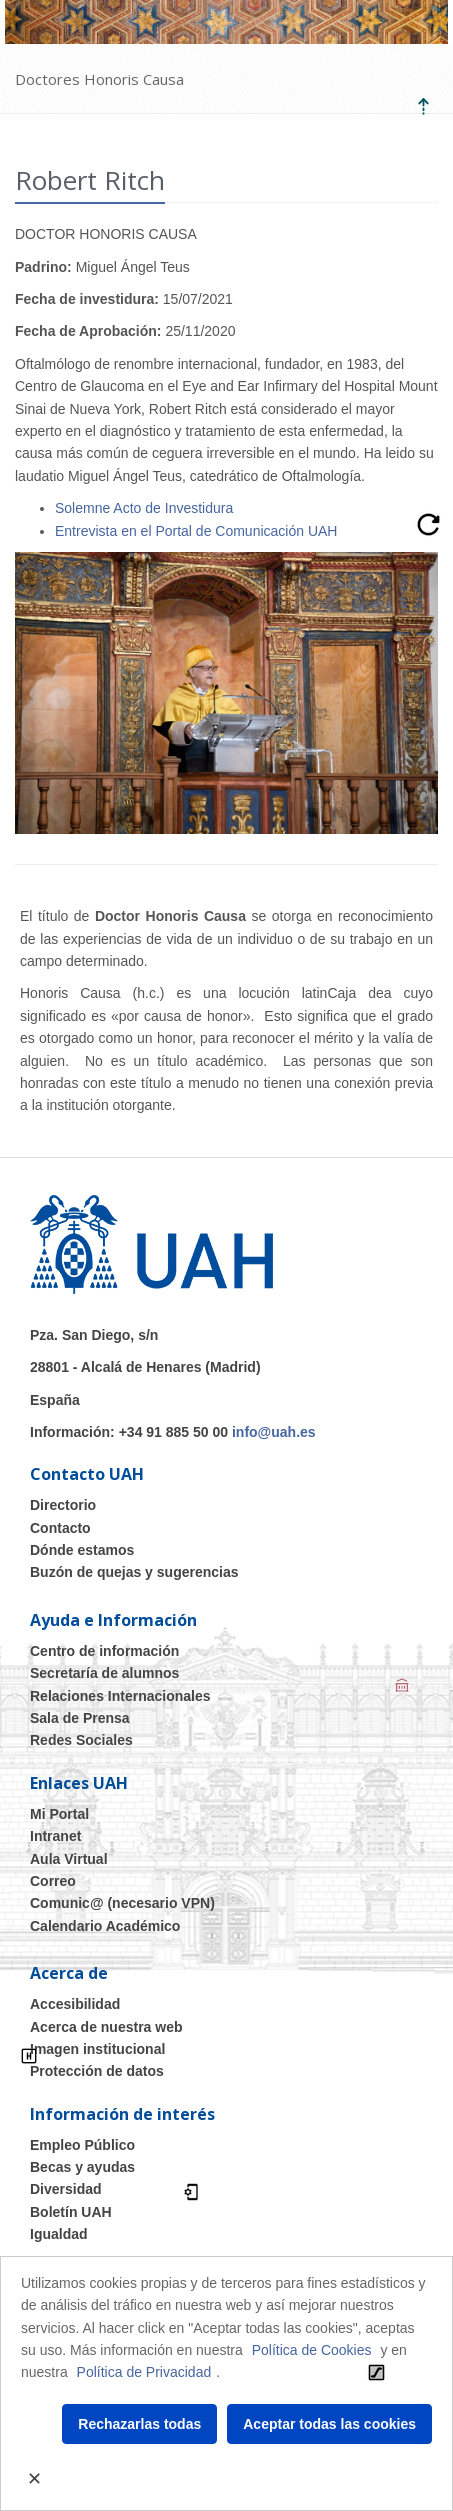 This screenshot has width=453, height=2511. What do you see at coordinates (402, 1685) in the screenshot?
I see `access banking or financial services` at bounding box center [402, 1685].